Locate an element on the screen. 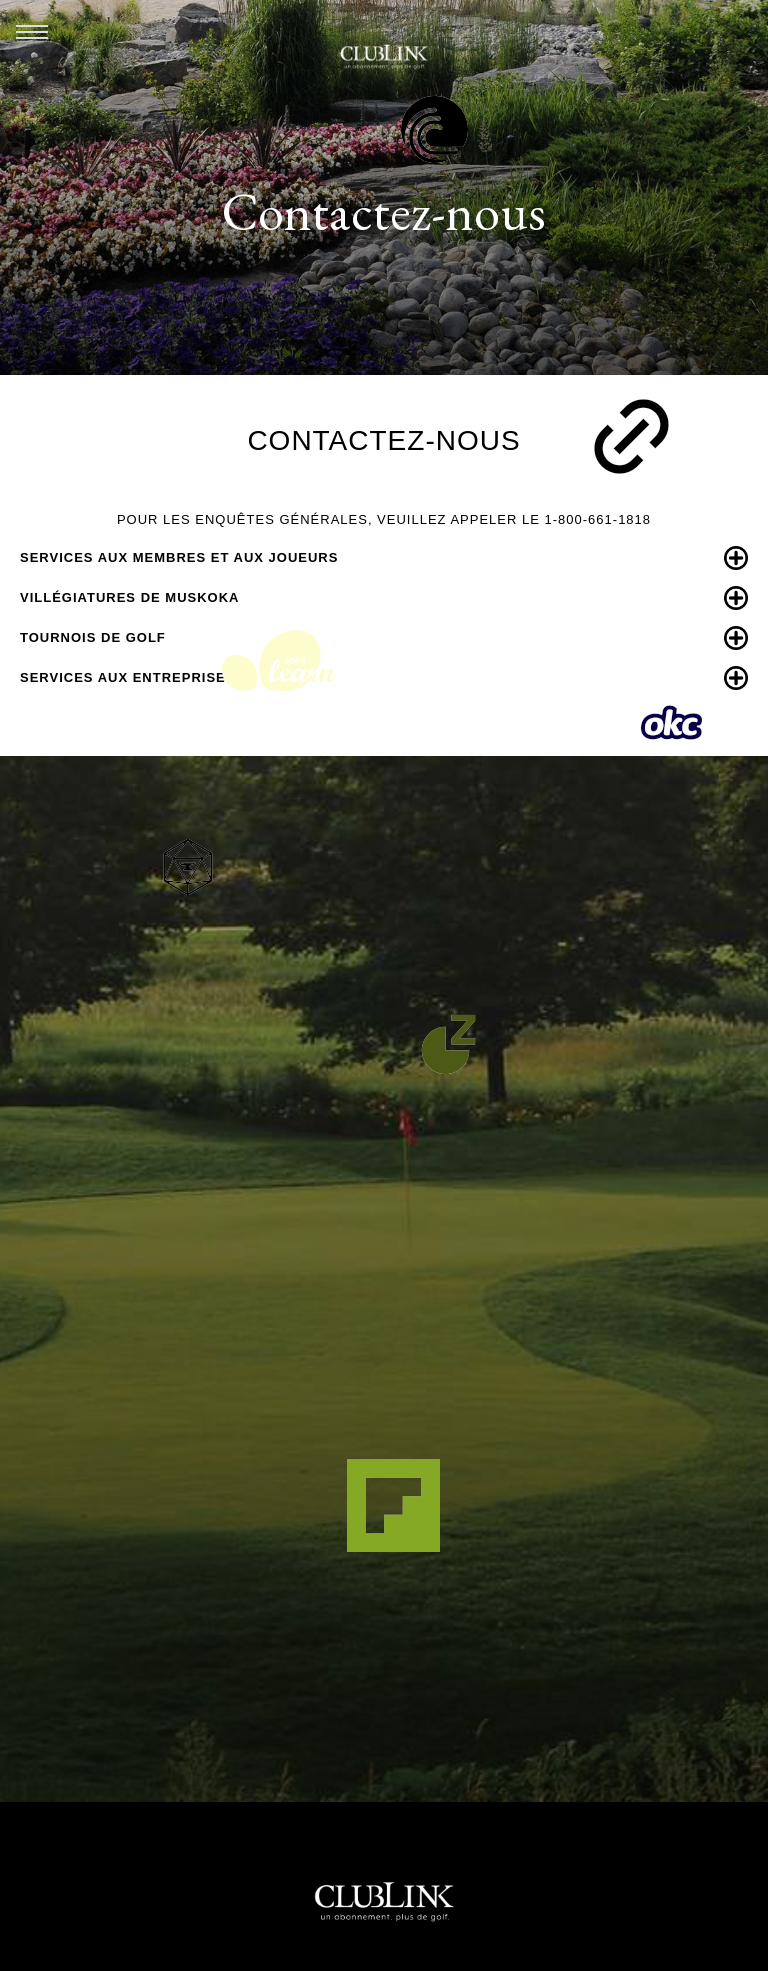  launch Foundry Virtual Tabletop application is located at coordinates (188, 867).